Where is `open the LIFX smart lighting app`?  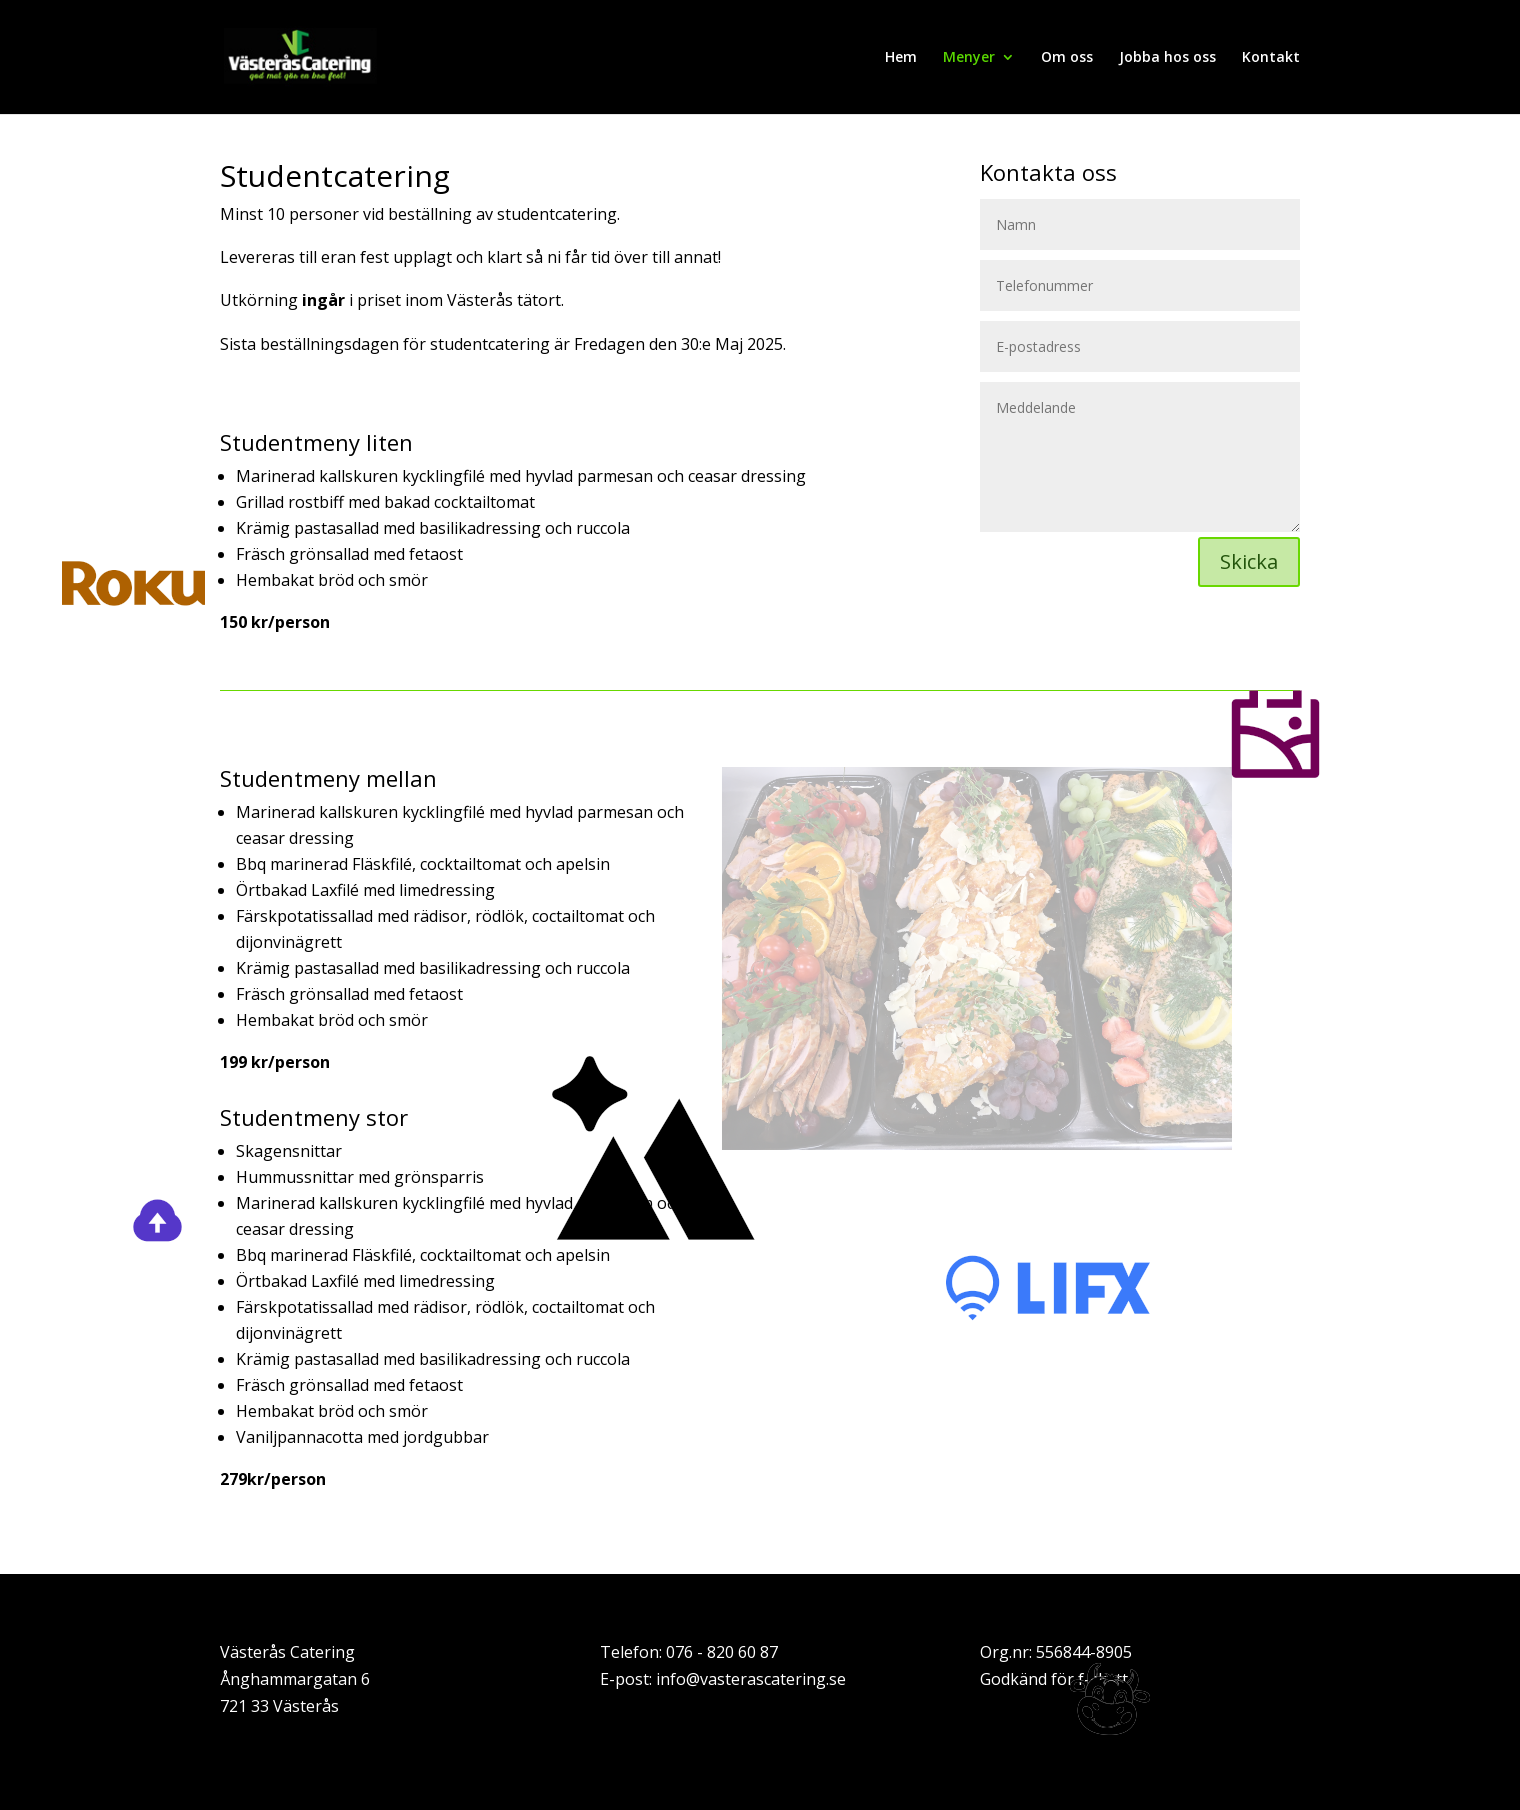
open the LIFX smart lighting app is located at coordinates (1048, 1288).